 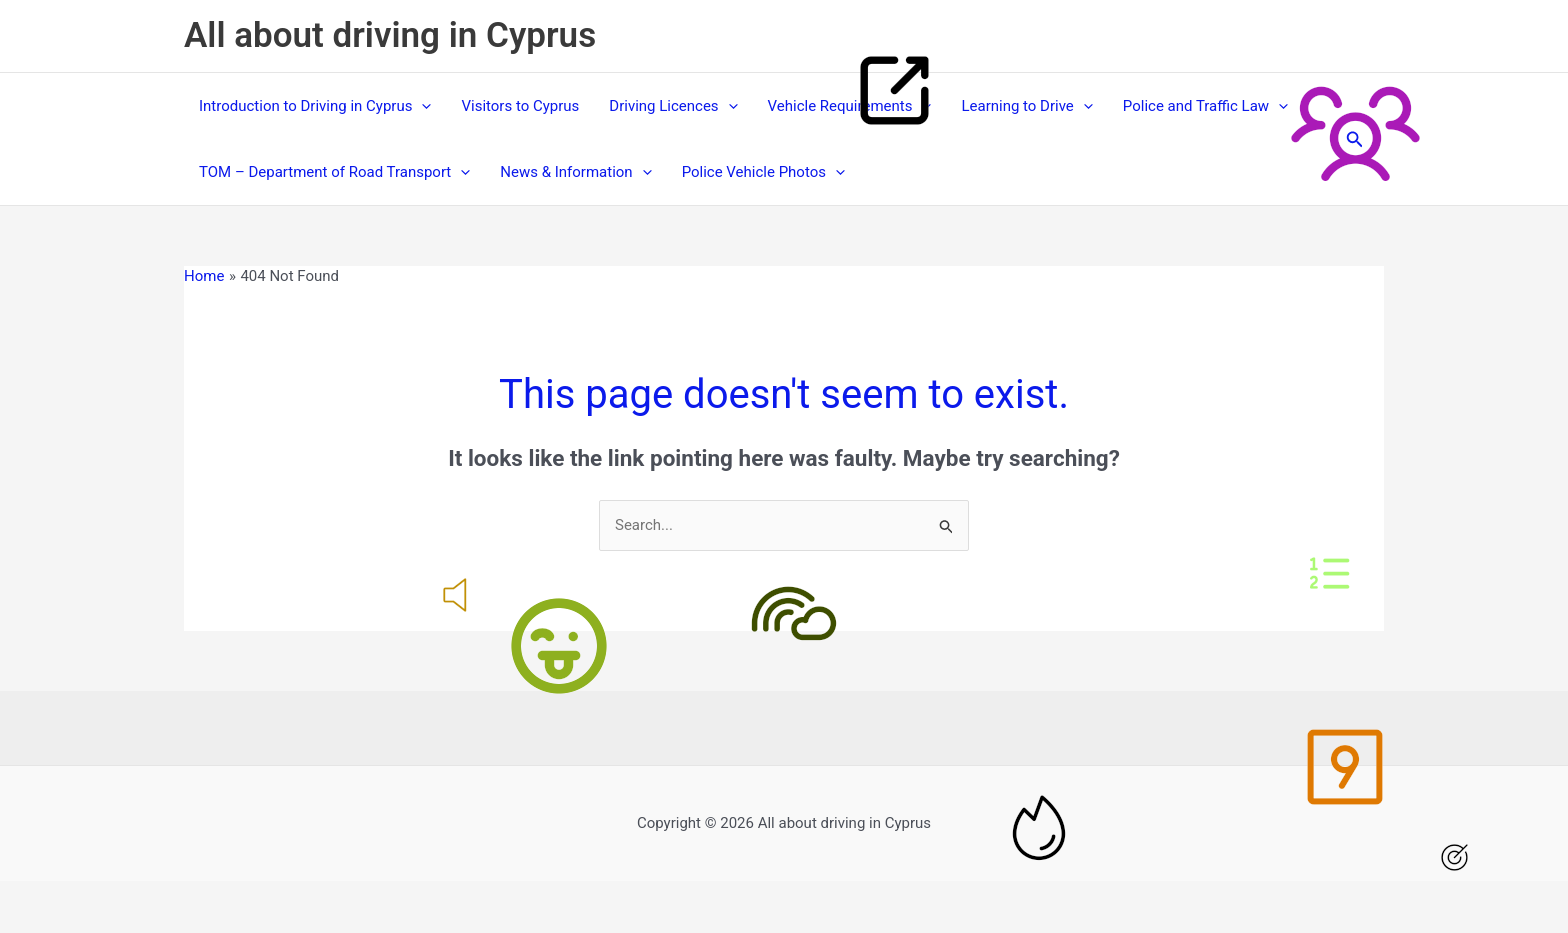 I want to click on create a numbered list, so click(x=1331, y=573).